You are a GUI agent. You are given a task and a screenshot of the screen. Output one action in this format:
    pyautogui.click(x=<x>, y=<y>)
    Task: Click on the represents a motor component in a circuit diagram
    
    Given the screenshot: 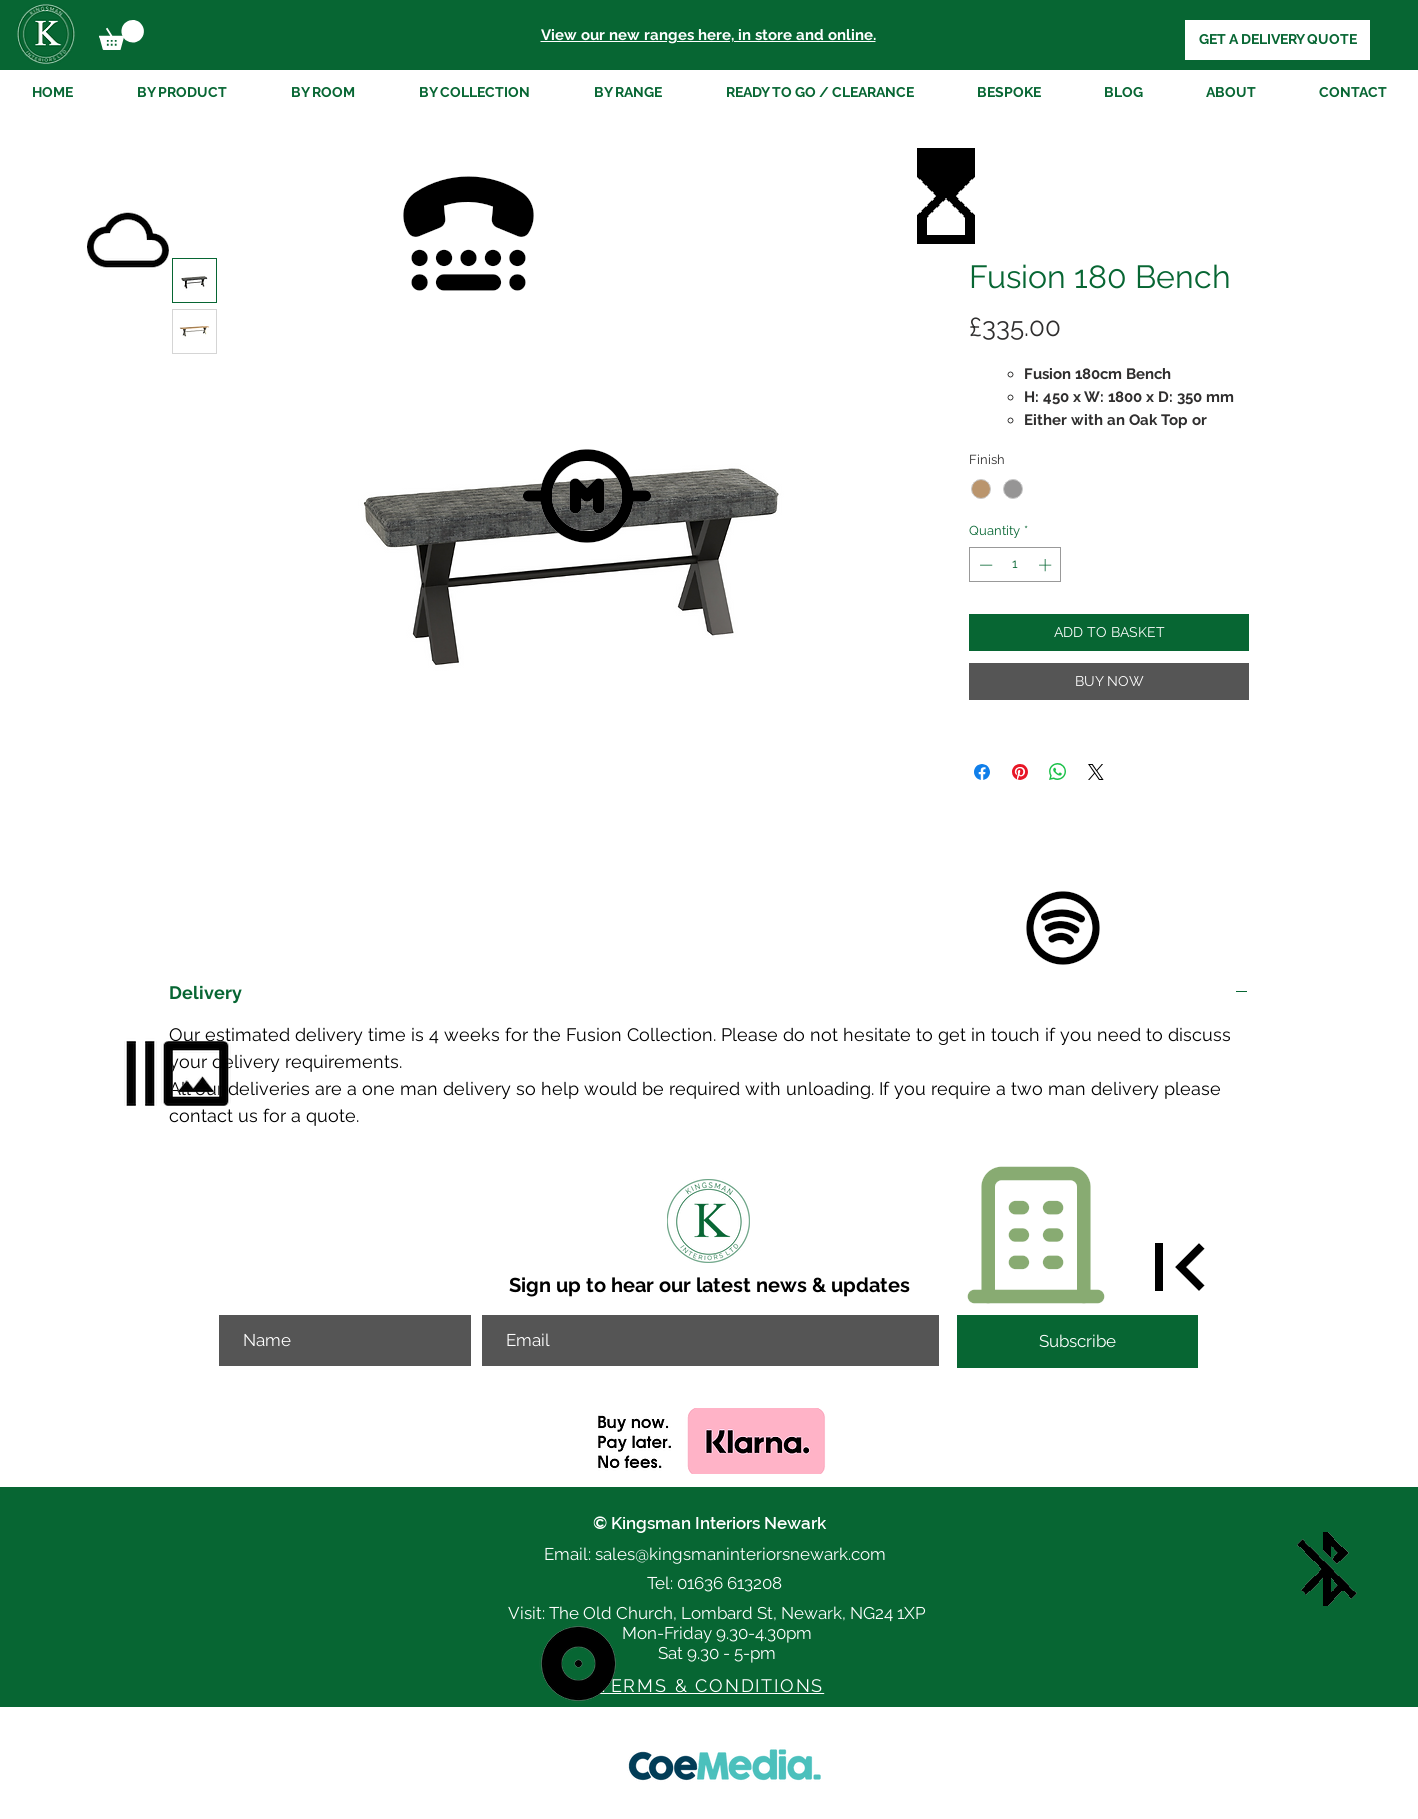 What is the action you would take?
    pyautogui.click(x=587, y=496)
    